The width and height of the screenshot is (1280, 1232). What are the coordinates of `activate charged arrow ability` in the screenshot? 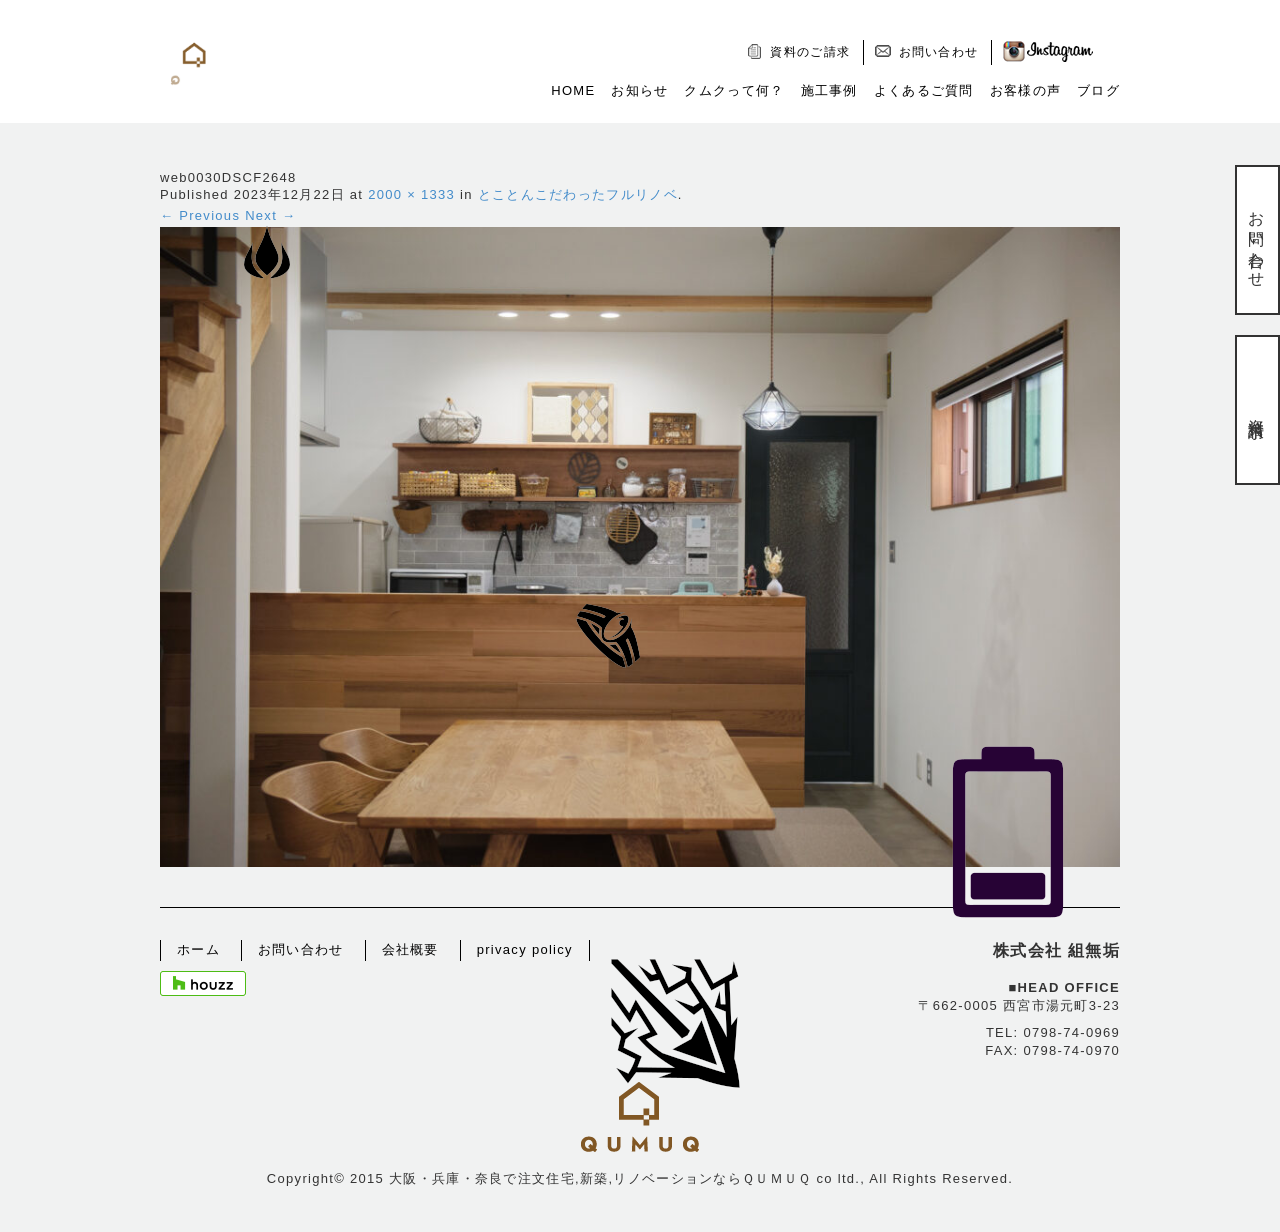 It's located at (675, 1023).